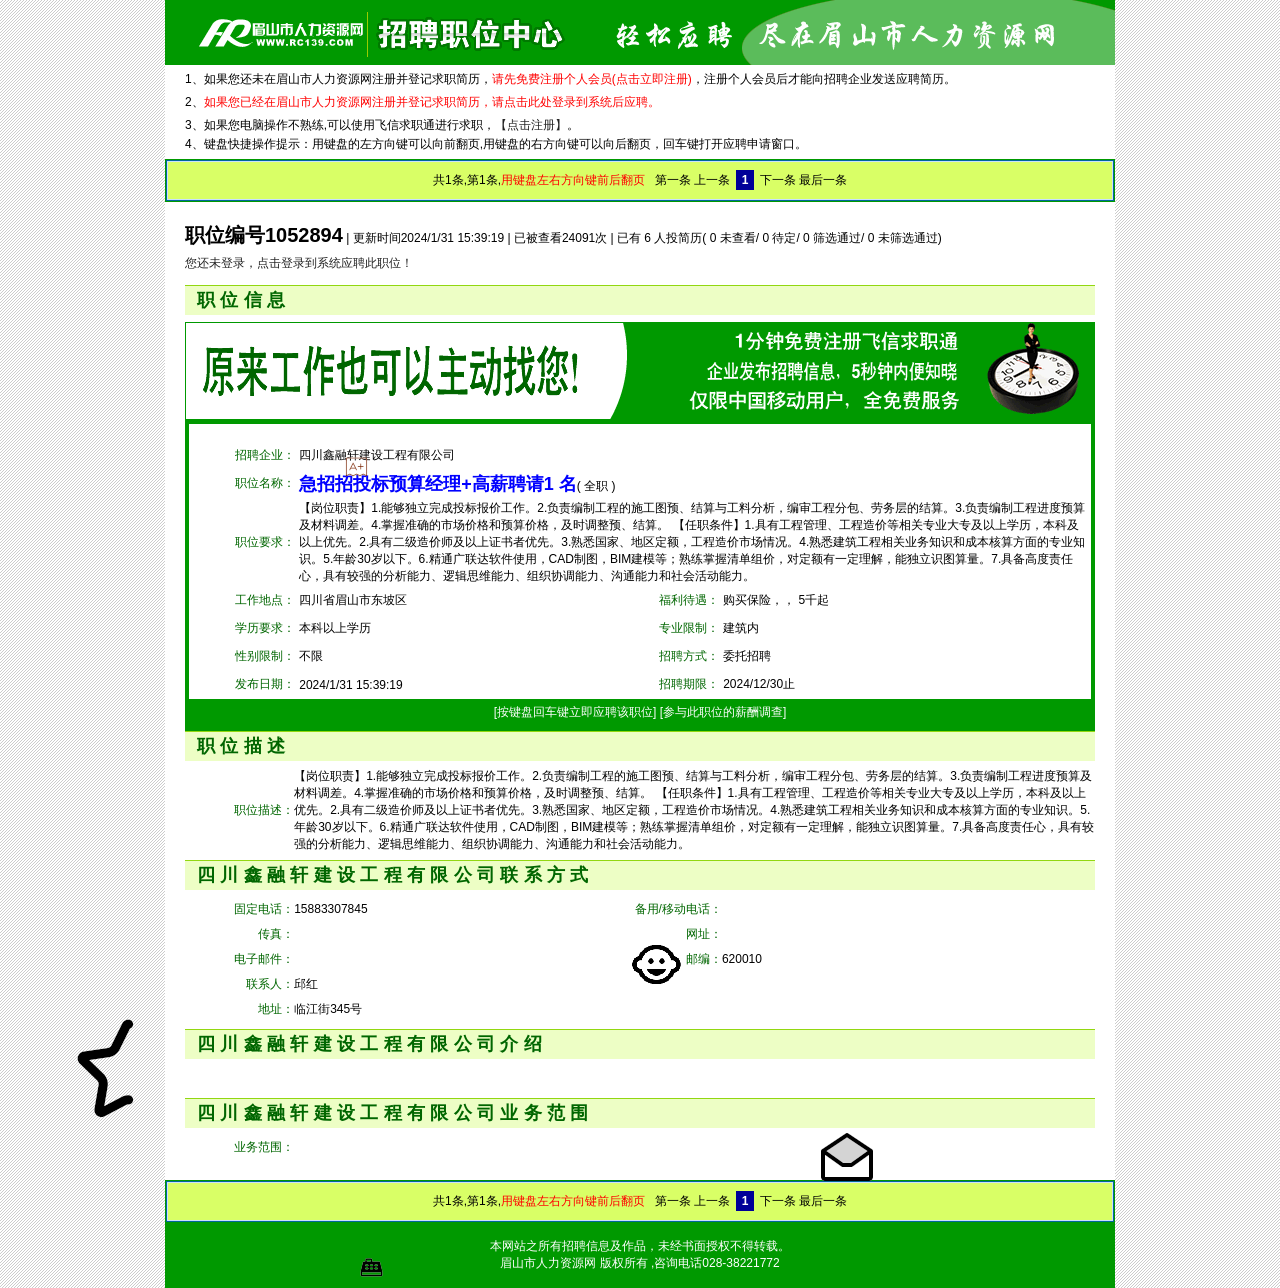 This screenshot has height=1288, width=1280. I want to click on view open or read mail, so click(847, 1159).